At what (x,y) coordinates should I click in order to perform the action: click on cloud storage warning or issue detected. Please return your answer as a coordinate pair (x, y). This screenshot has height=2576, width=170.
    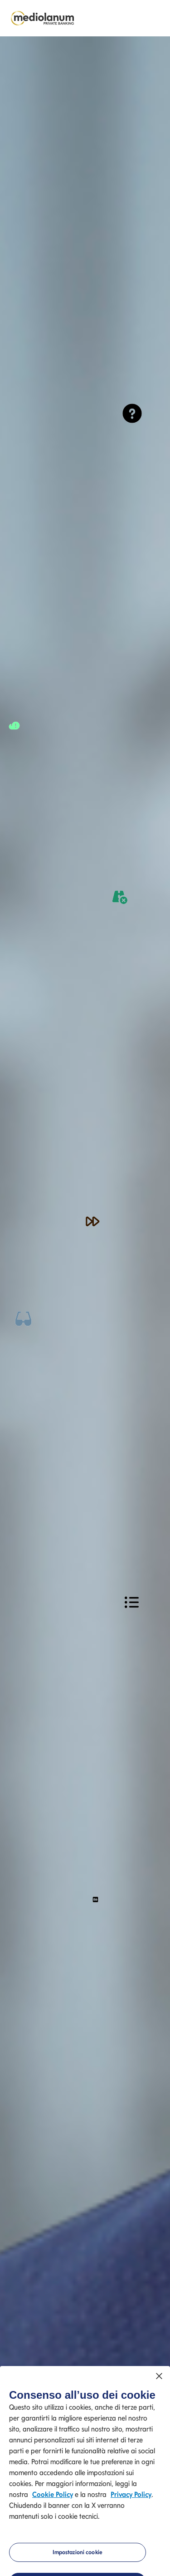
    Looking at the image, I should click on (14, 725).